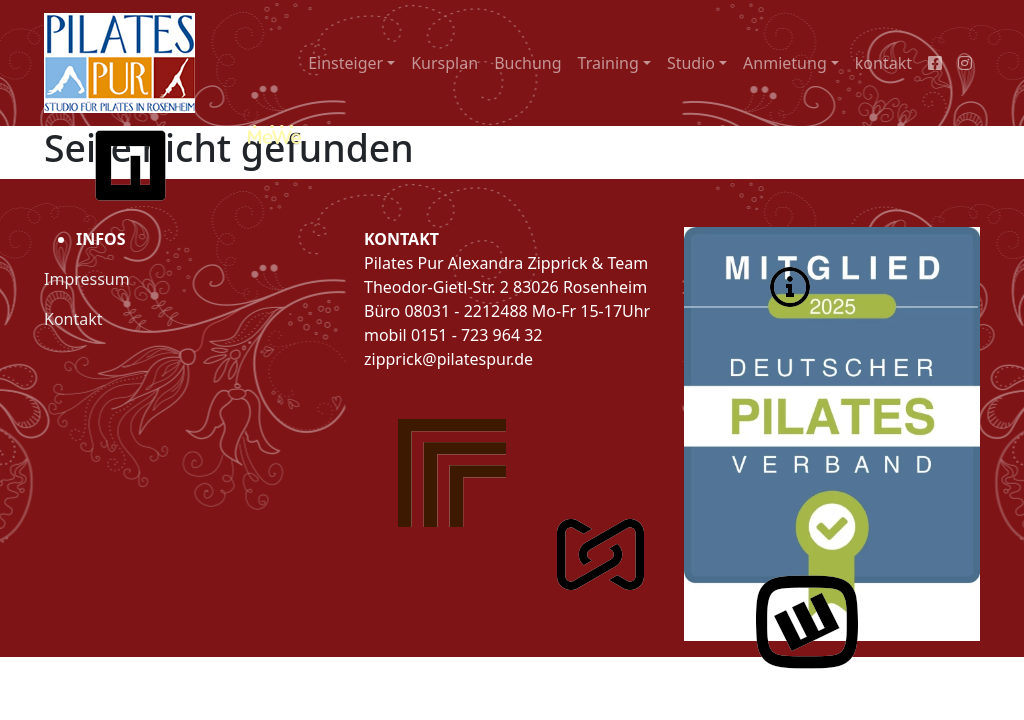  Describe the element at coordinates (600, 554) in the screenshot. I see `perforce version control logo` at that location.